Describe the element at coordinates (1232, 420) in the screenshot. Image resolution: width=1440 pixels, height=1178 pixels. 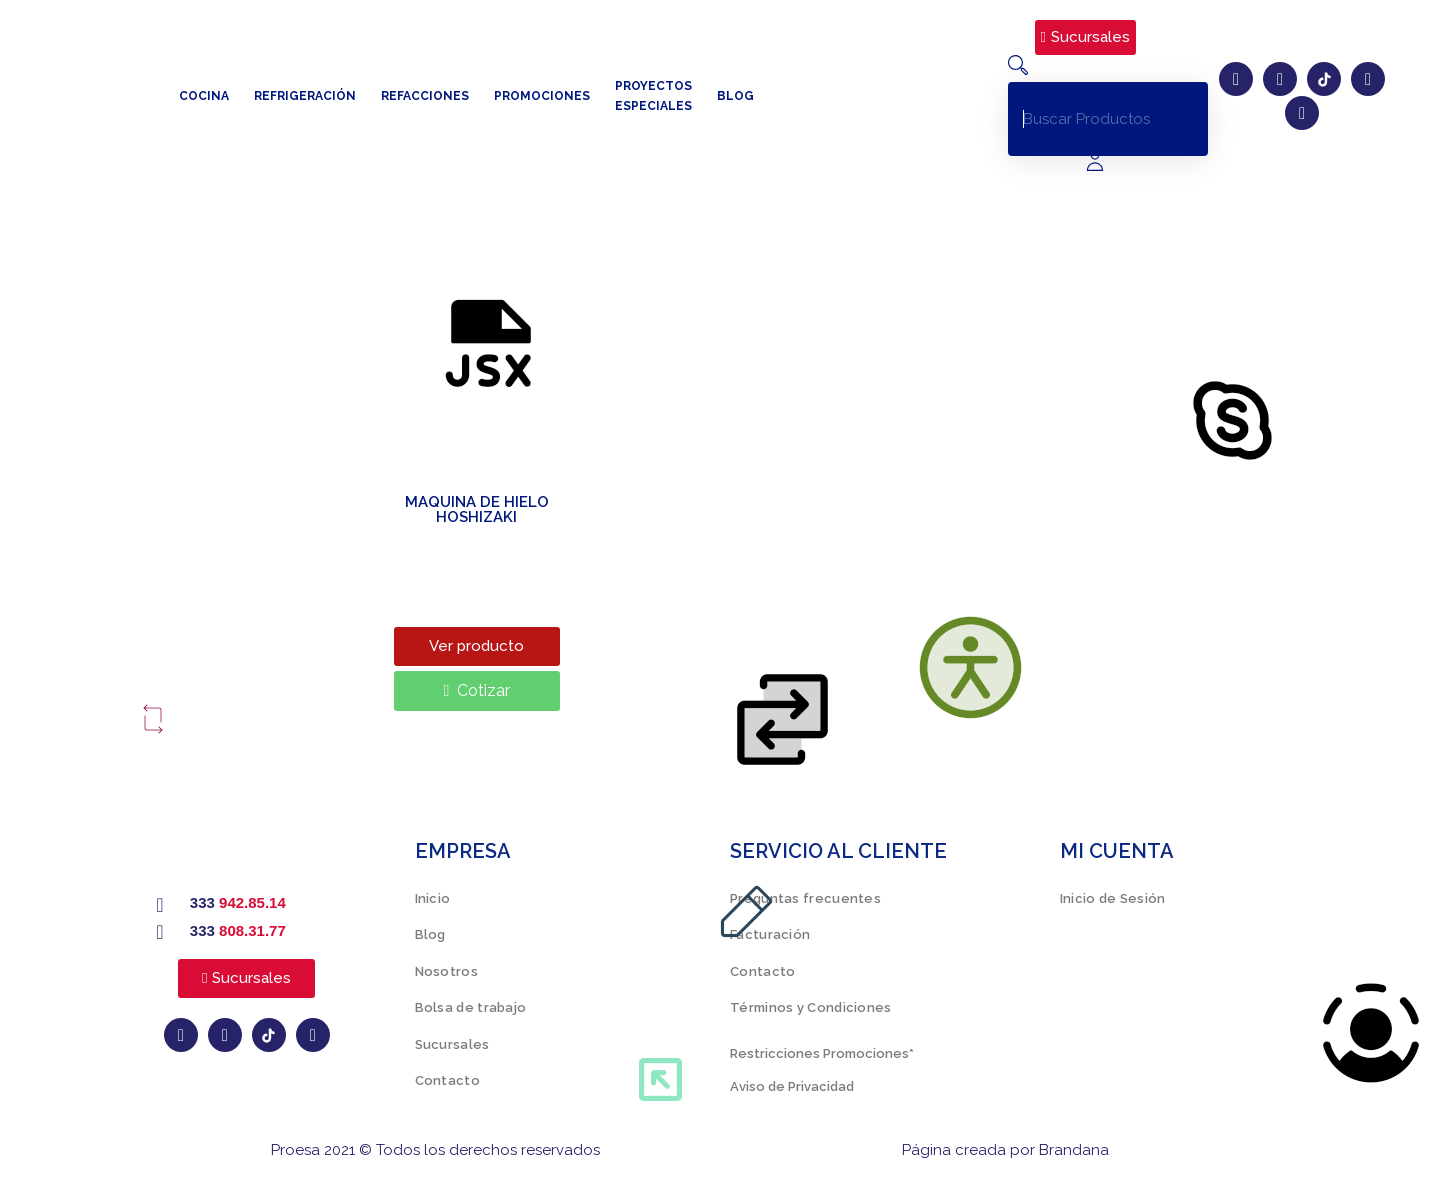
I see `open Skype app` at that location.